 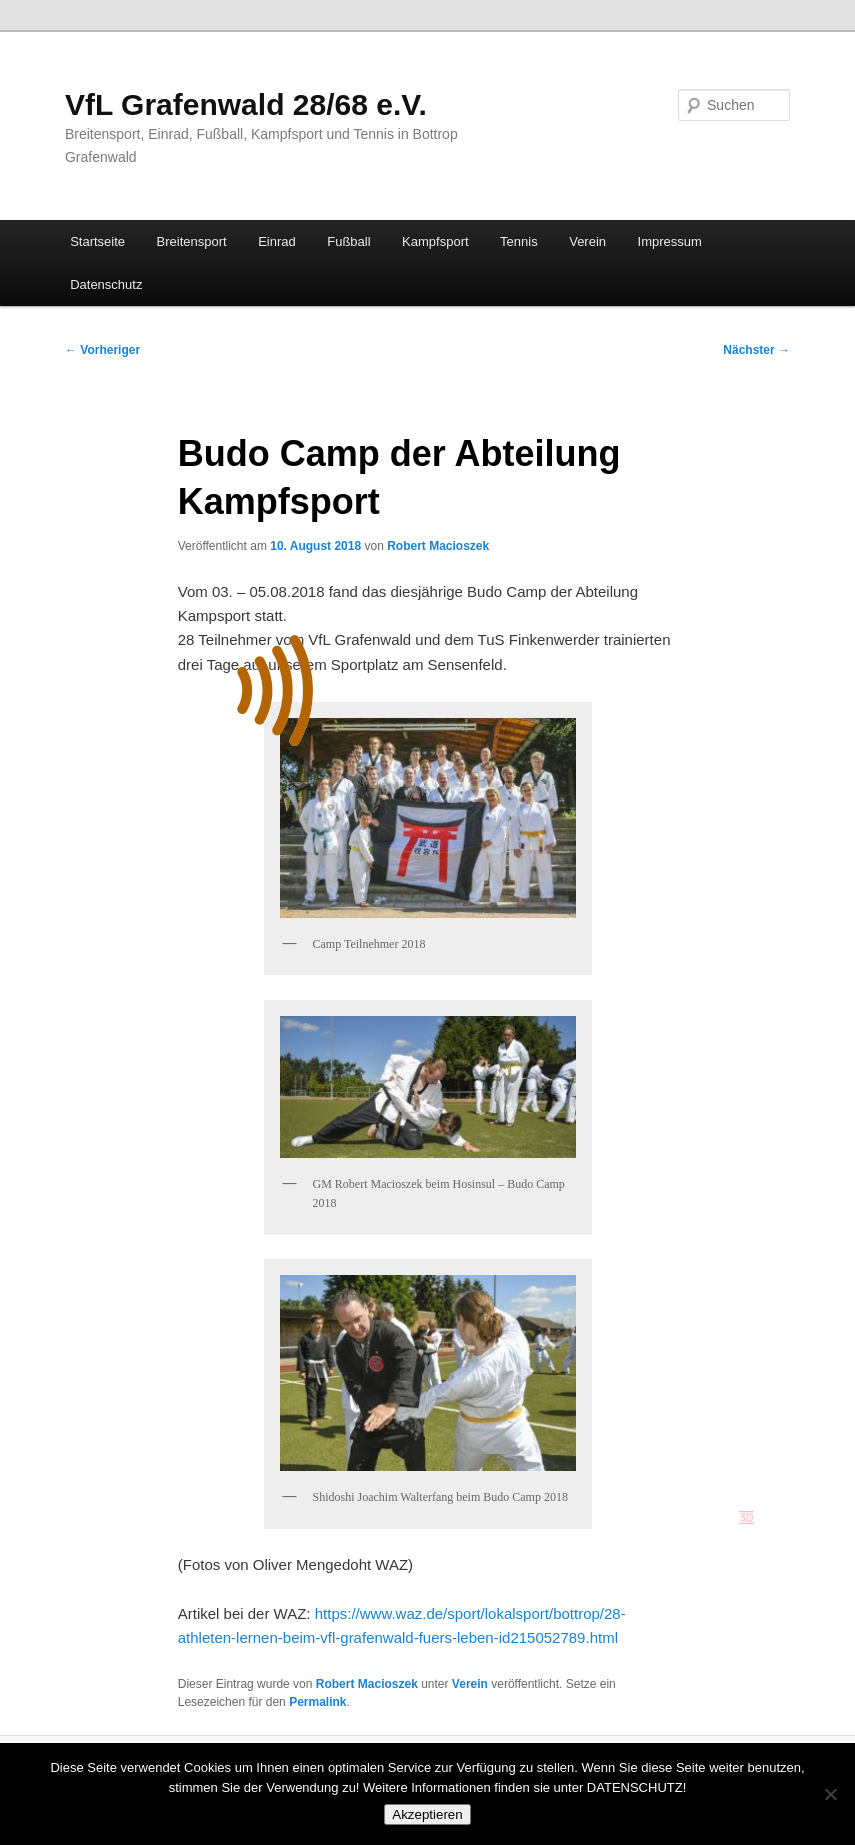 I want to click on tap to pay or use contactless payment, so click(x=272, y=690).